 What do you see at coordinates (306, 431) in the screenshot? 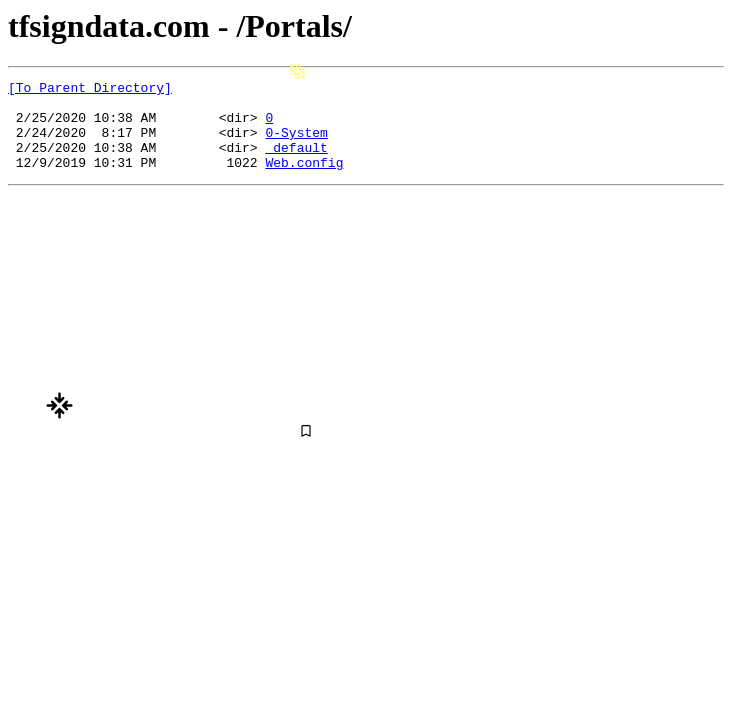
I see `bookmark this item` at bounding box center [306, 431].